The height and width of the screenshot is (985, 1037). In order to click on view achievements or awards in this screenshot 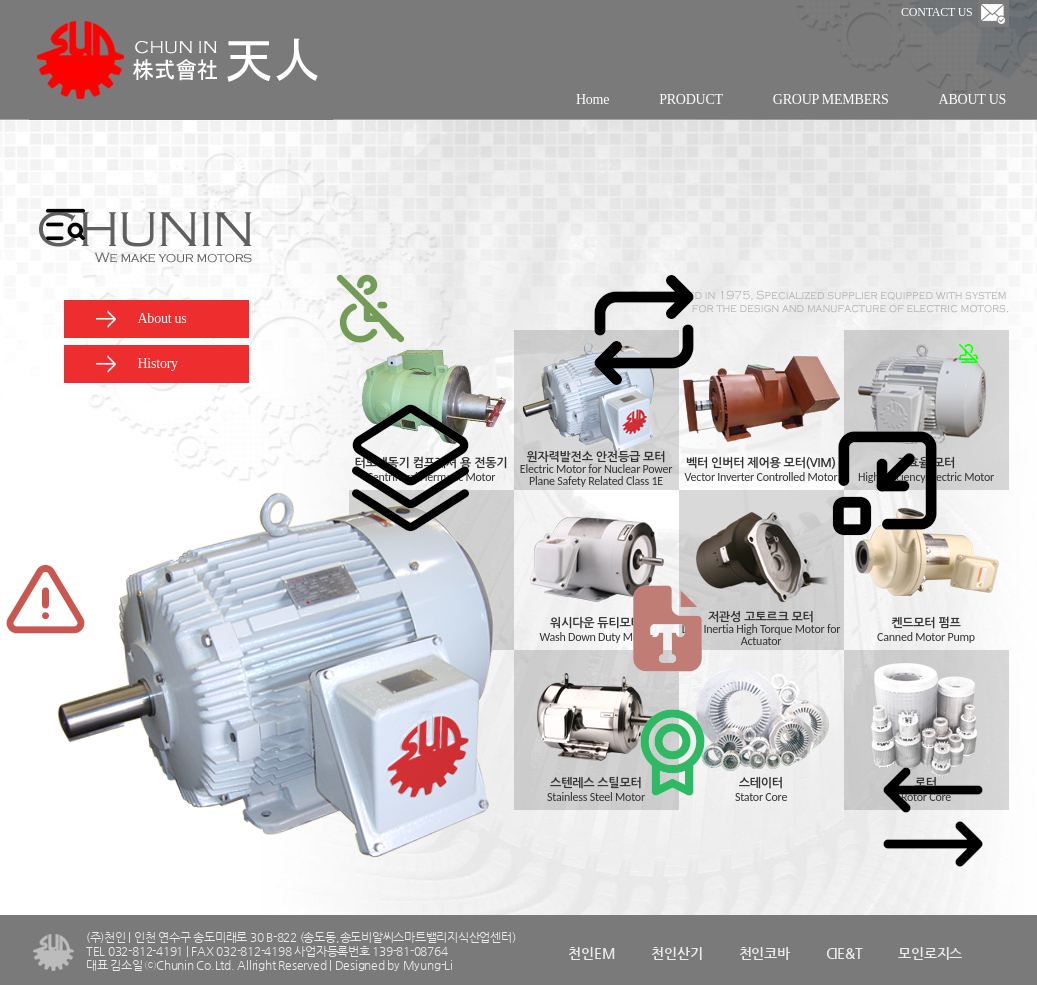, I will do `click(672, 752)`.